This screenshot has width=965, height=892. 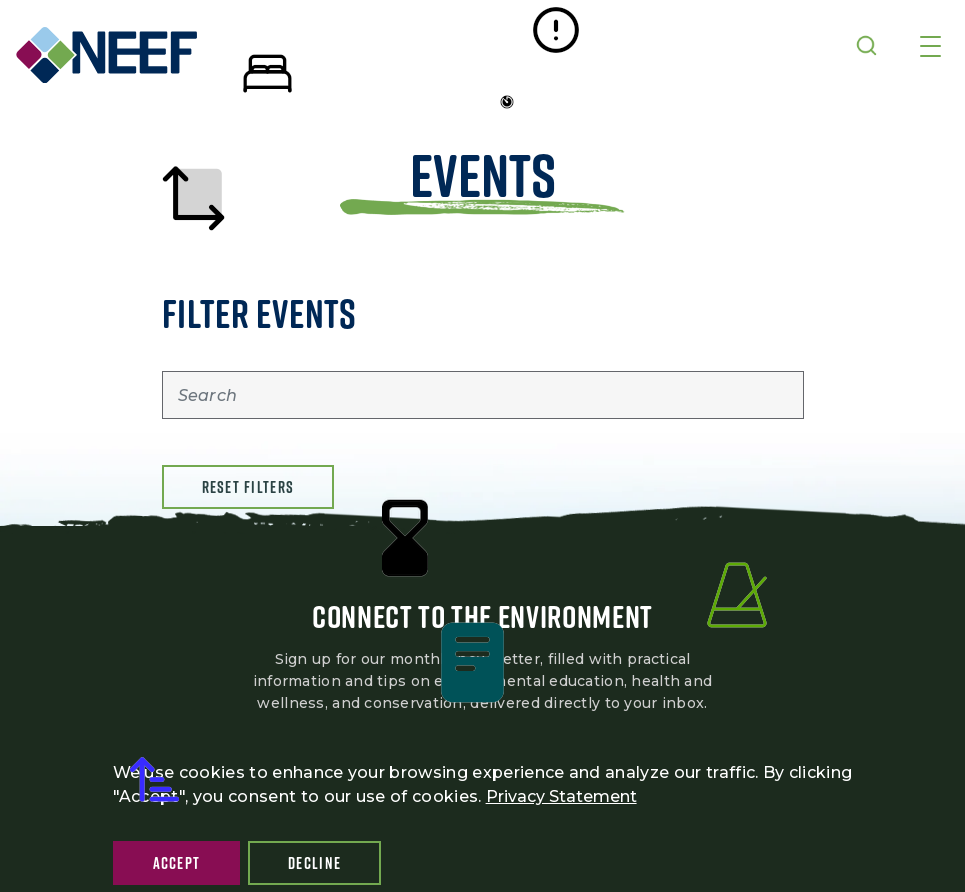 I want to click on access metronome or tempo settings, so click(x=737, y=595).